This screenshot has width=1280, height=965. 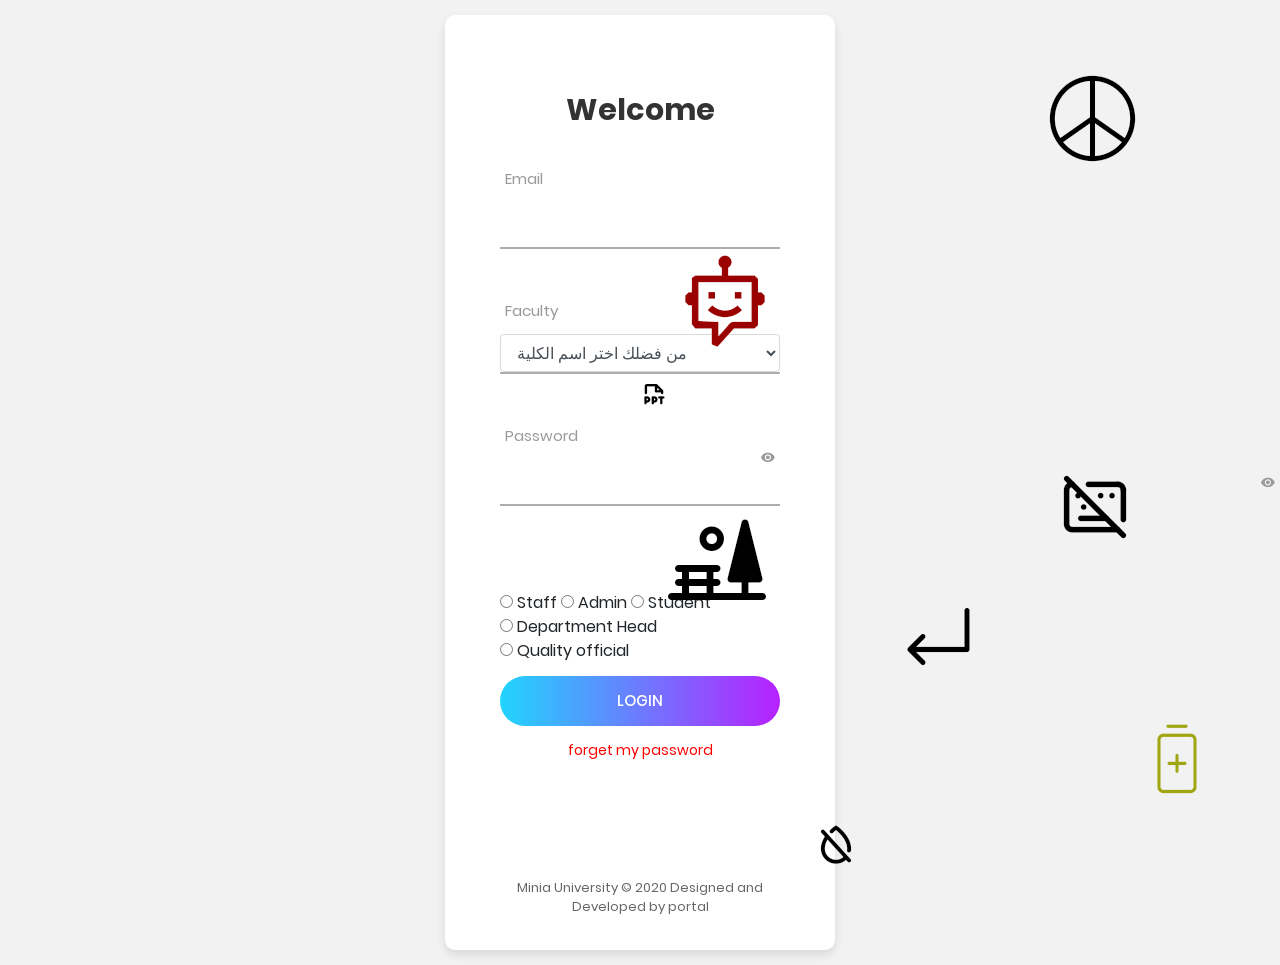 I want to click on disable keyboard input, so click(x=1095, y=507).